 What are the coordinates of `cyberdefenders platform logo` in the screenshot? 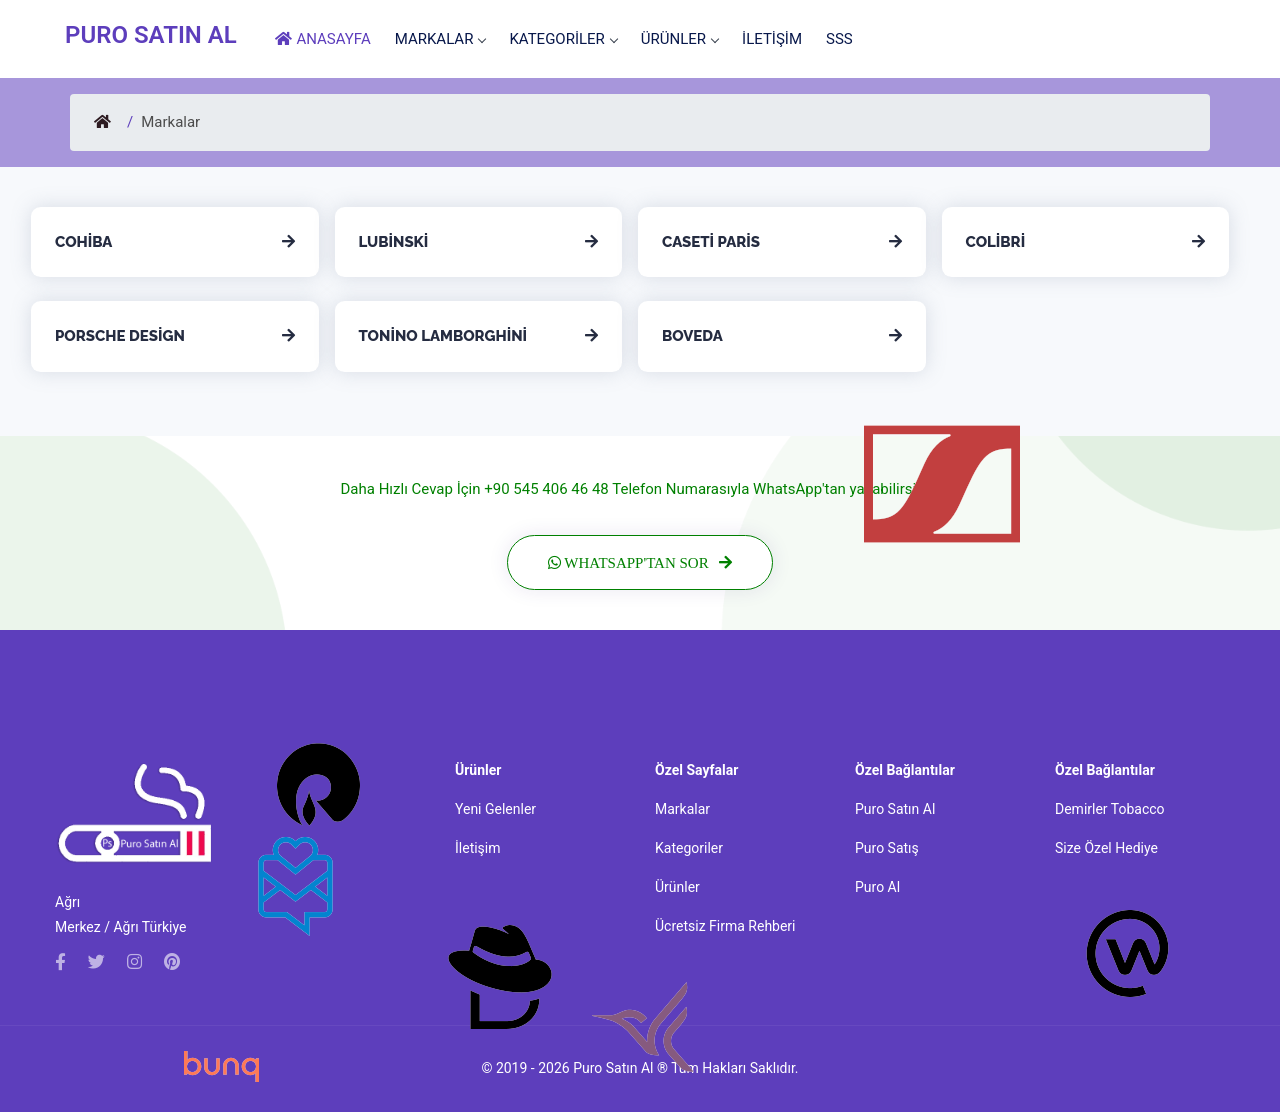 It's located at (500, 977).